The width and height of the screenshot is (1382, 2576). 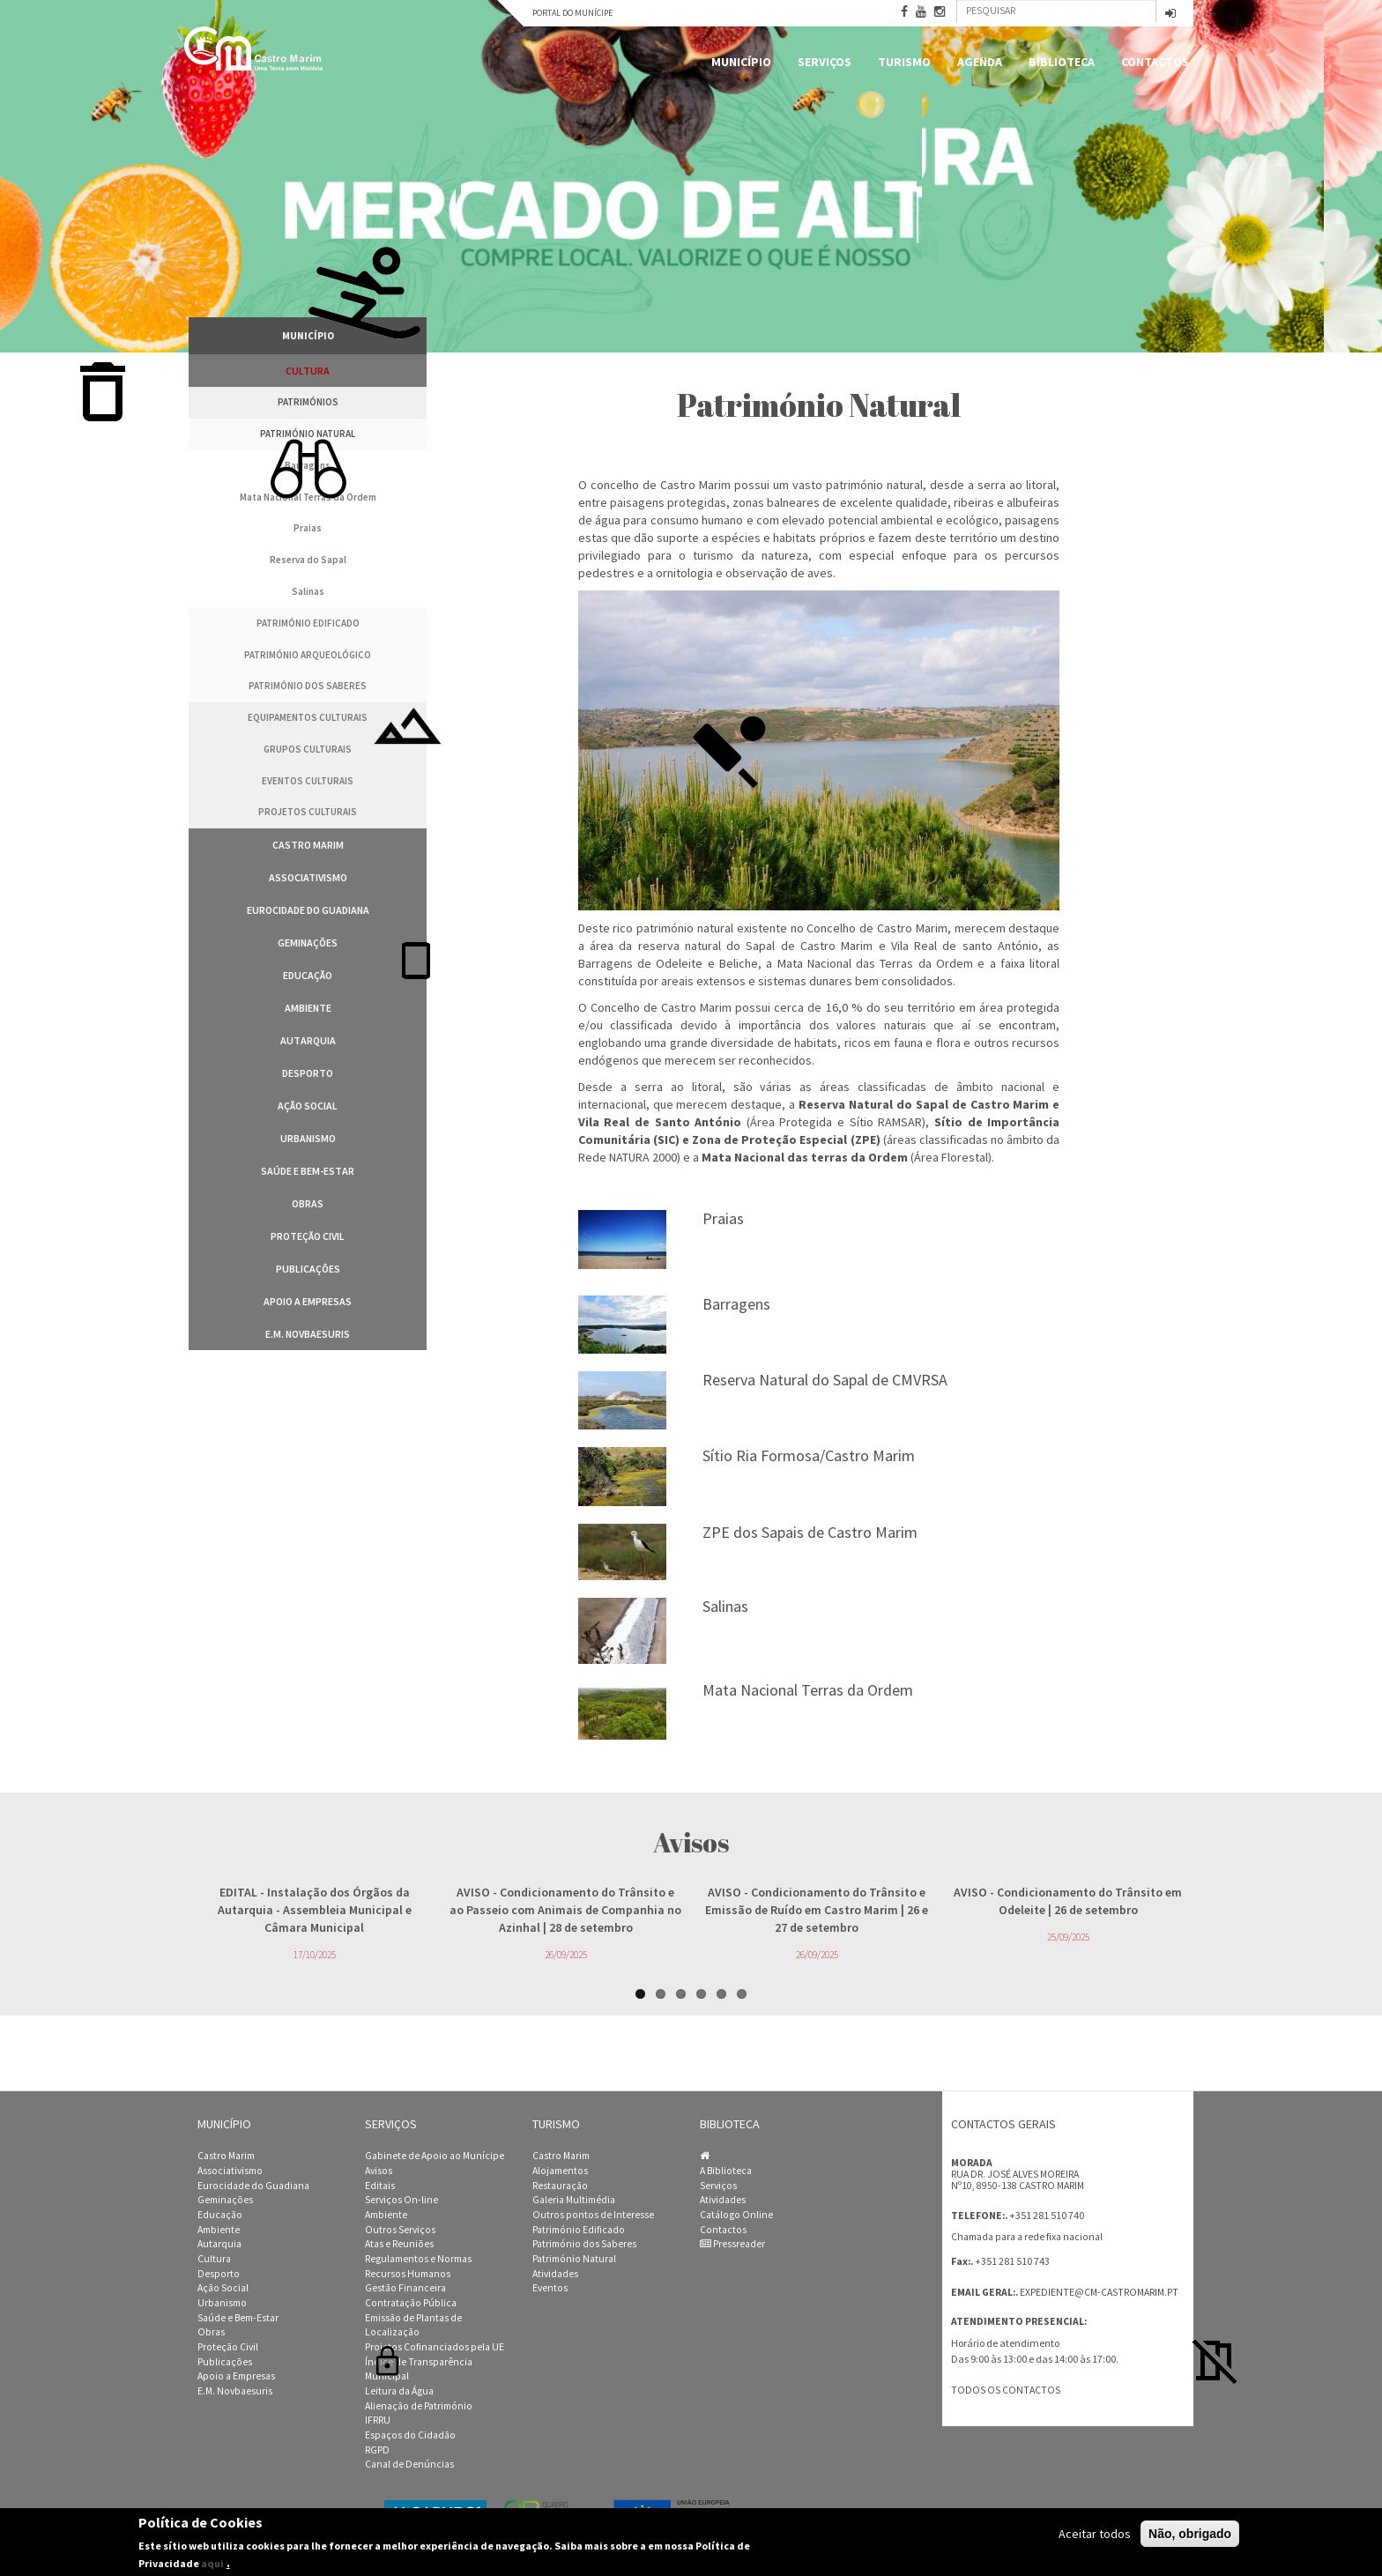 What do you see at coordinates (102, 391) in the screenshot?
I see `delete selected item` at bounding box center [102, 391].